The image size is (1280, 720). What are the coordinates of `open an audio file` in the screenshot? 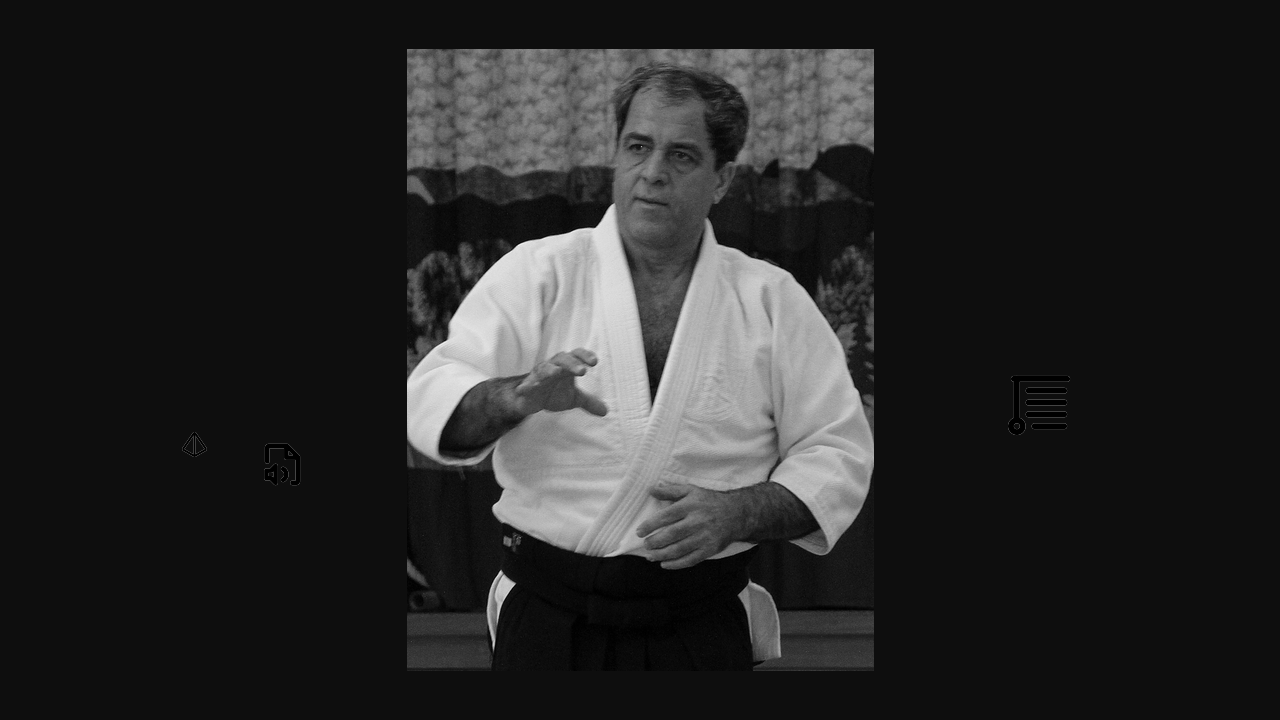 It's located at (282, 464).